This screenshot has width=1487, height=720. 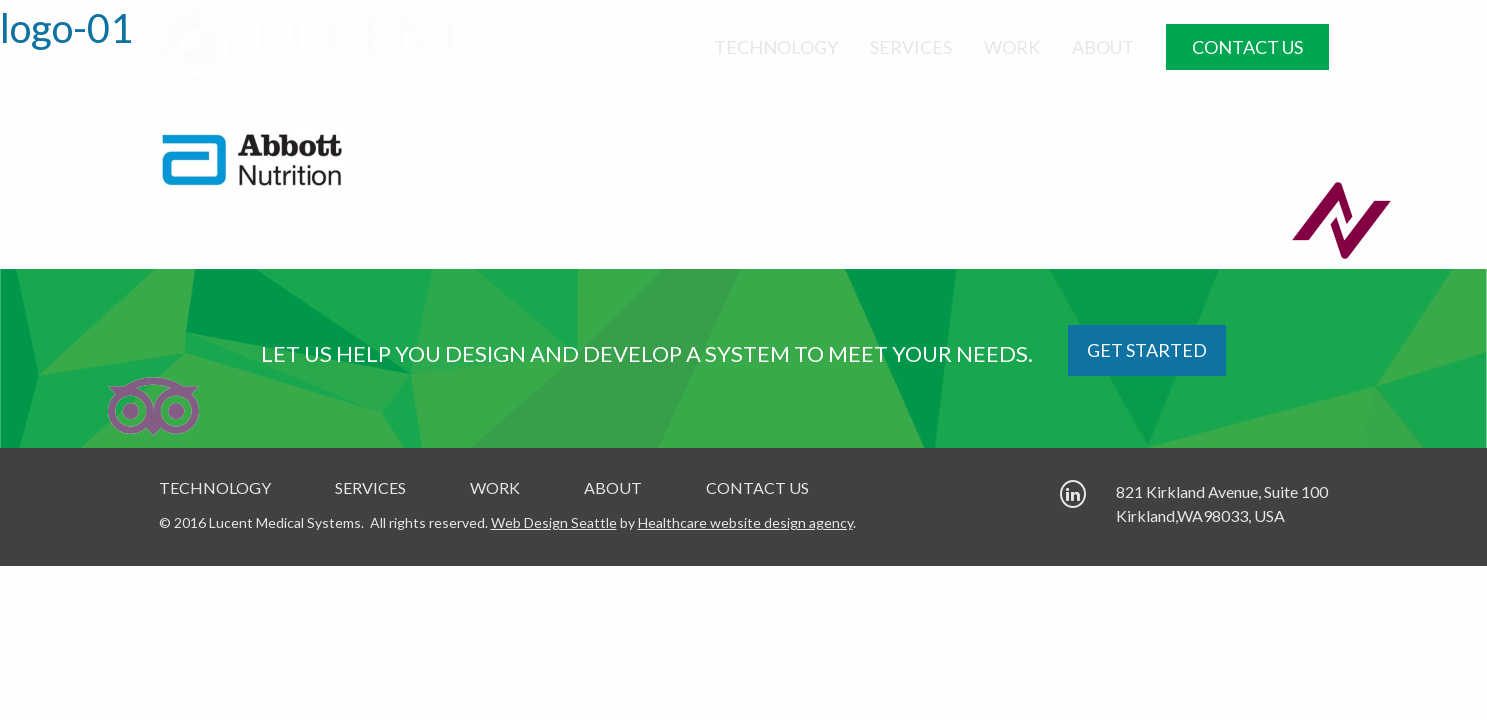 What do you see at coordinates (1341, 220) in the screenshot?
I see `norco brand logo` at bounding box center [1341, 220].